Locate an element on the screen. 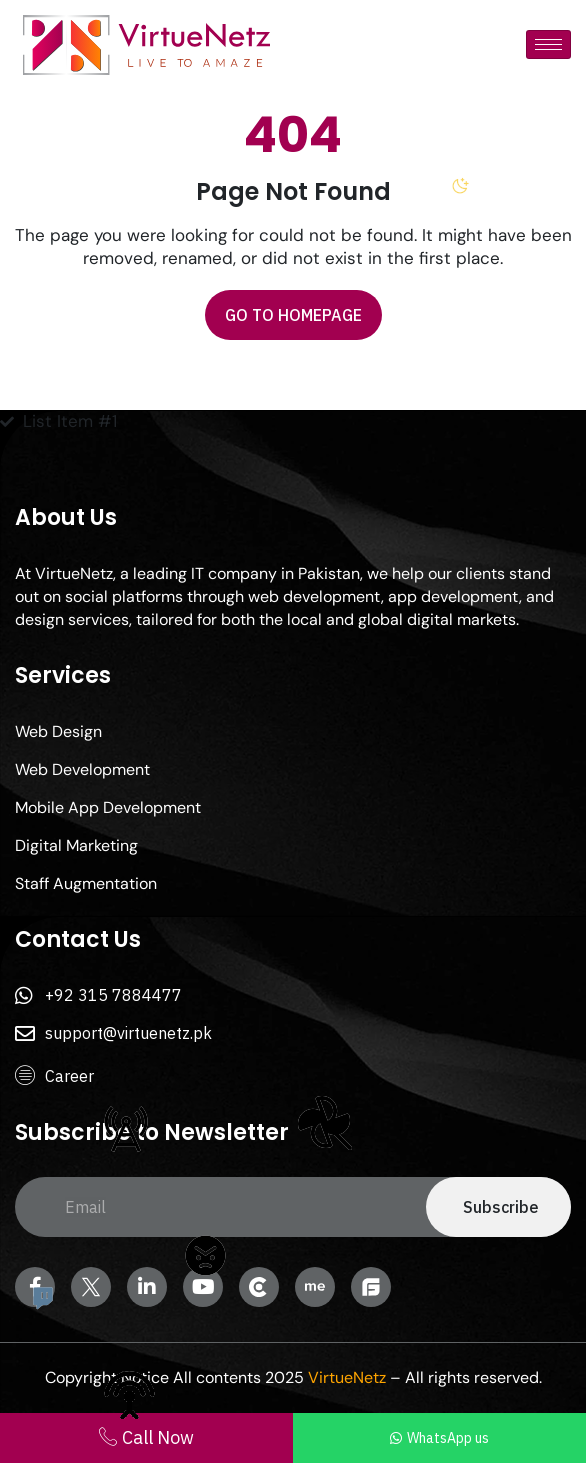  indicate angry or frustrated reaction is located at coordinates (205, 1255).